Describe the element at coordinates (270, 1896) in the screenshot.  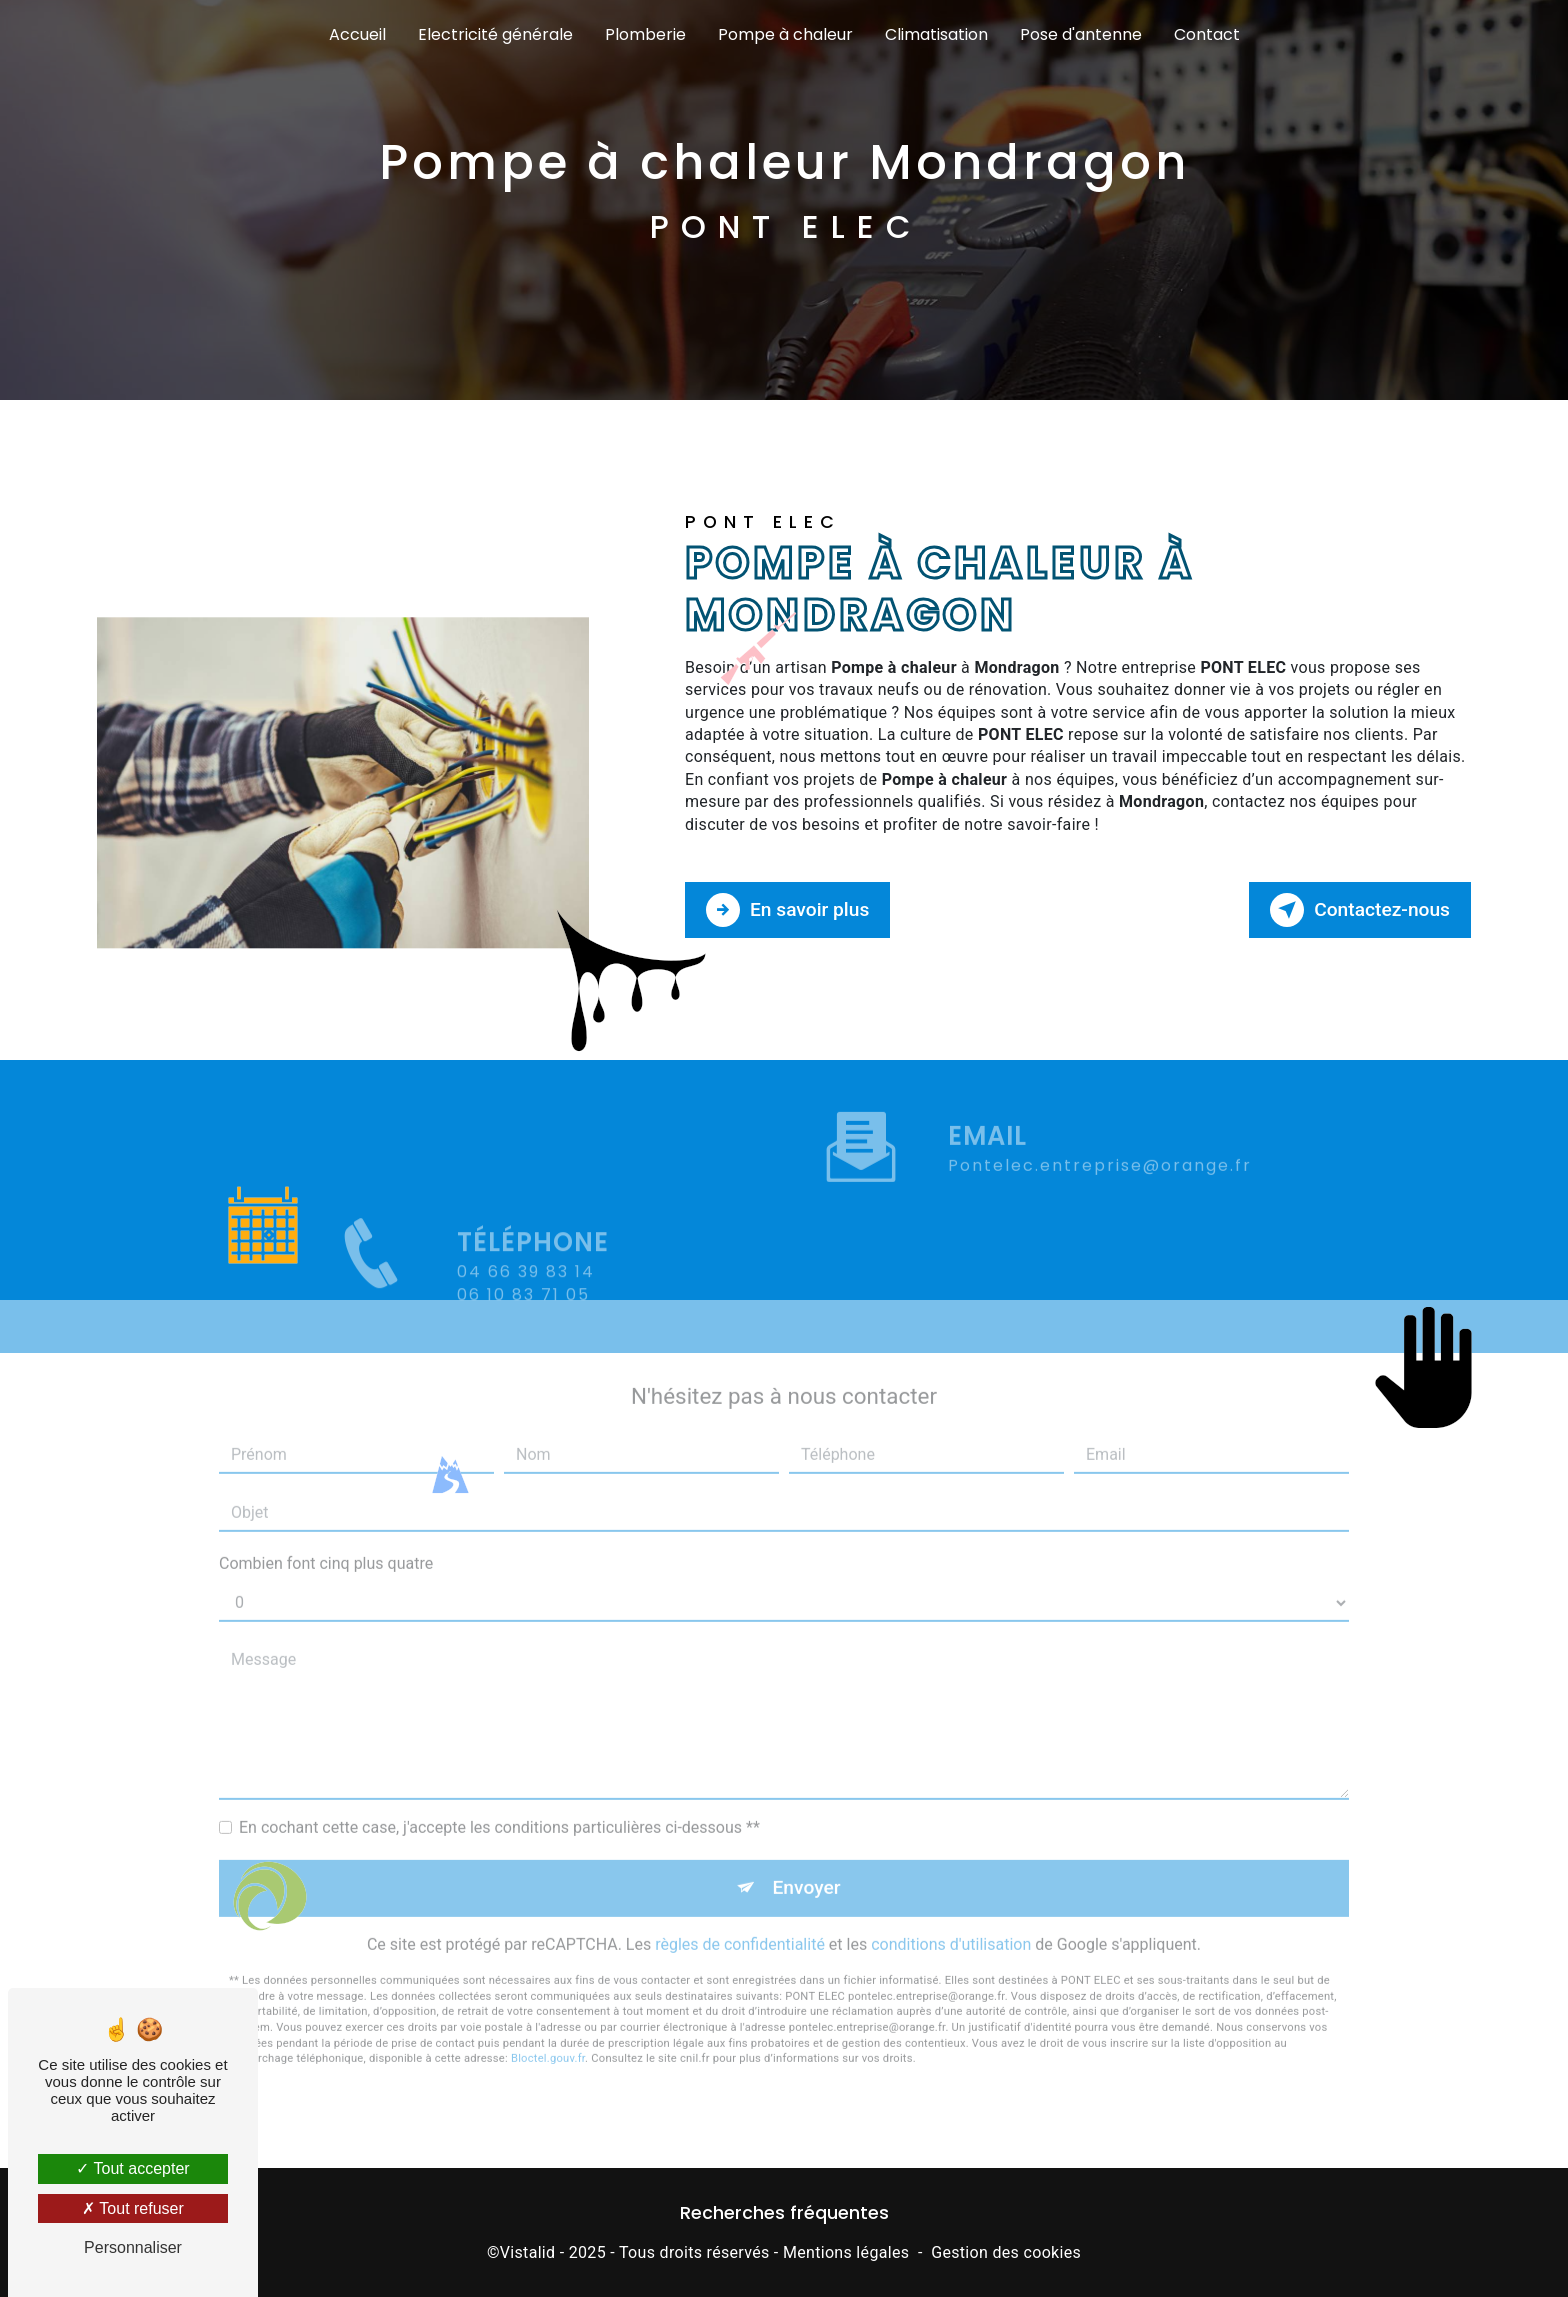
I see `indicates cloud sync or data synchronization in progress` at that location.